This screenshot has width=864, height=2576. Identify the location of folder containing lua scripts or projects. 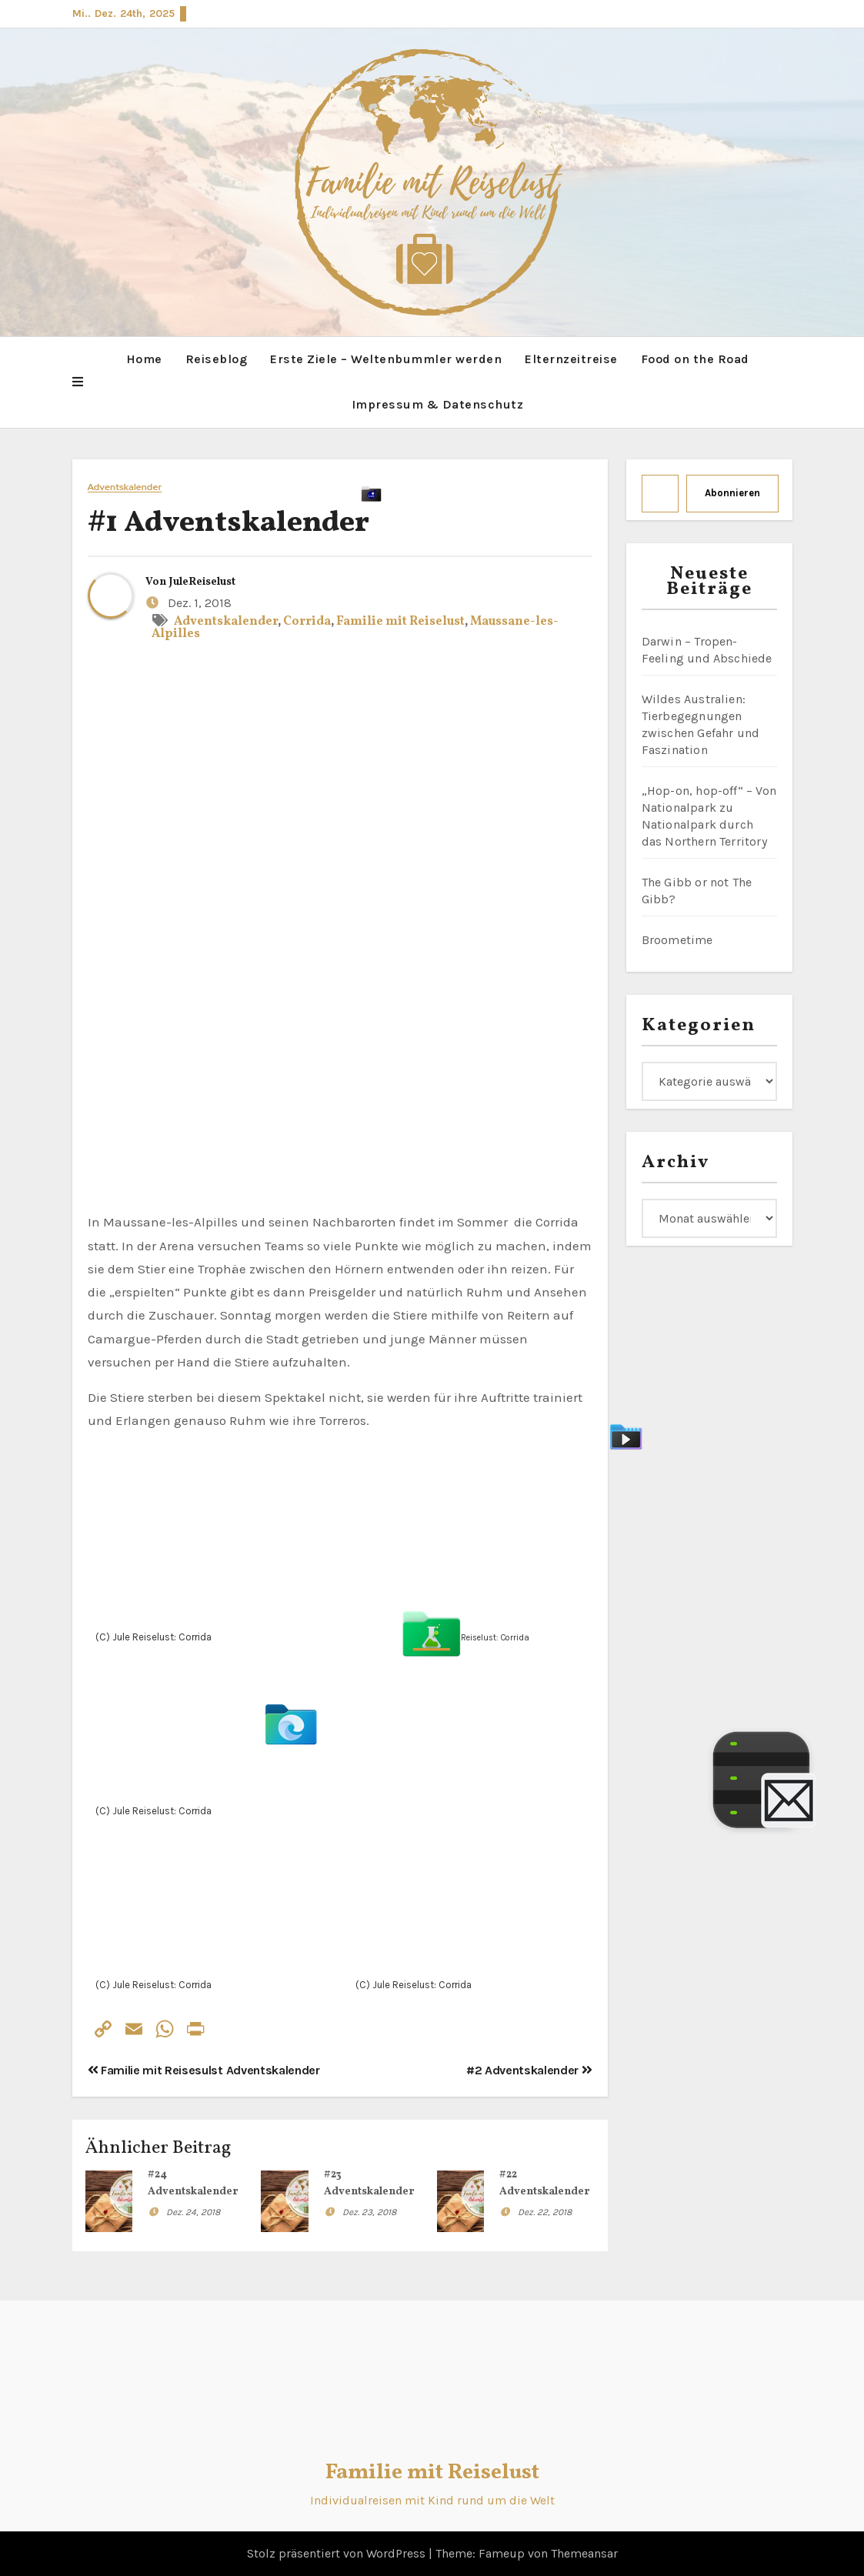
(371, 494).